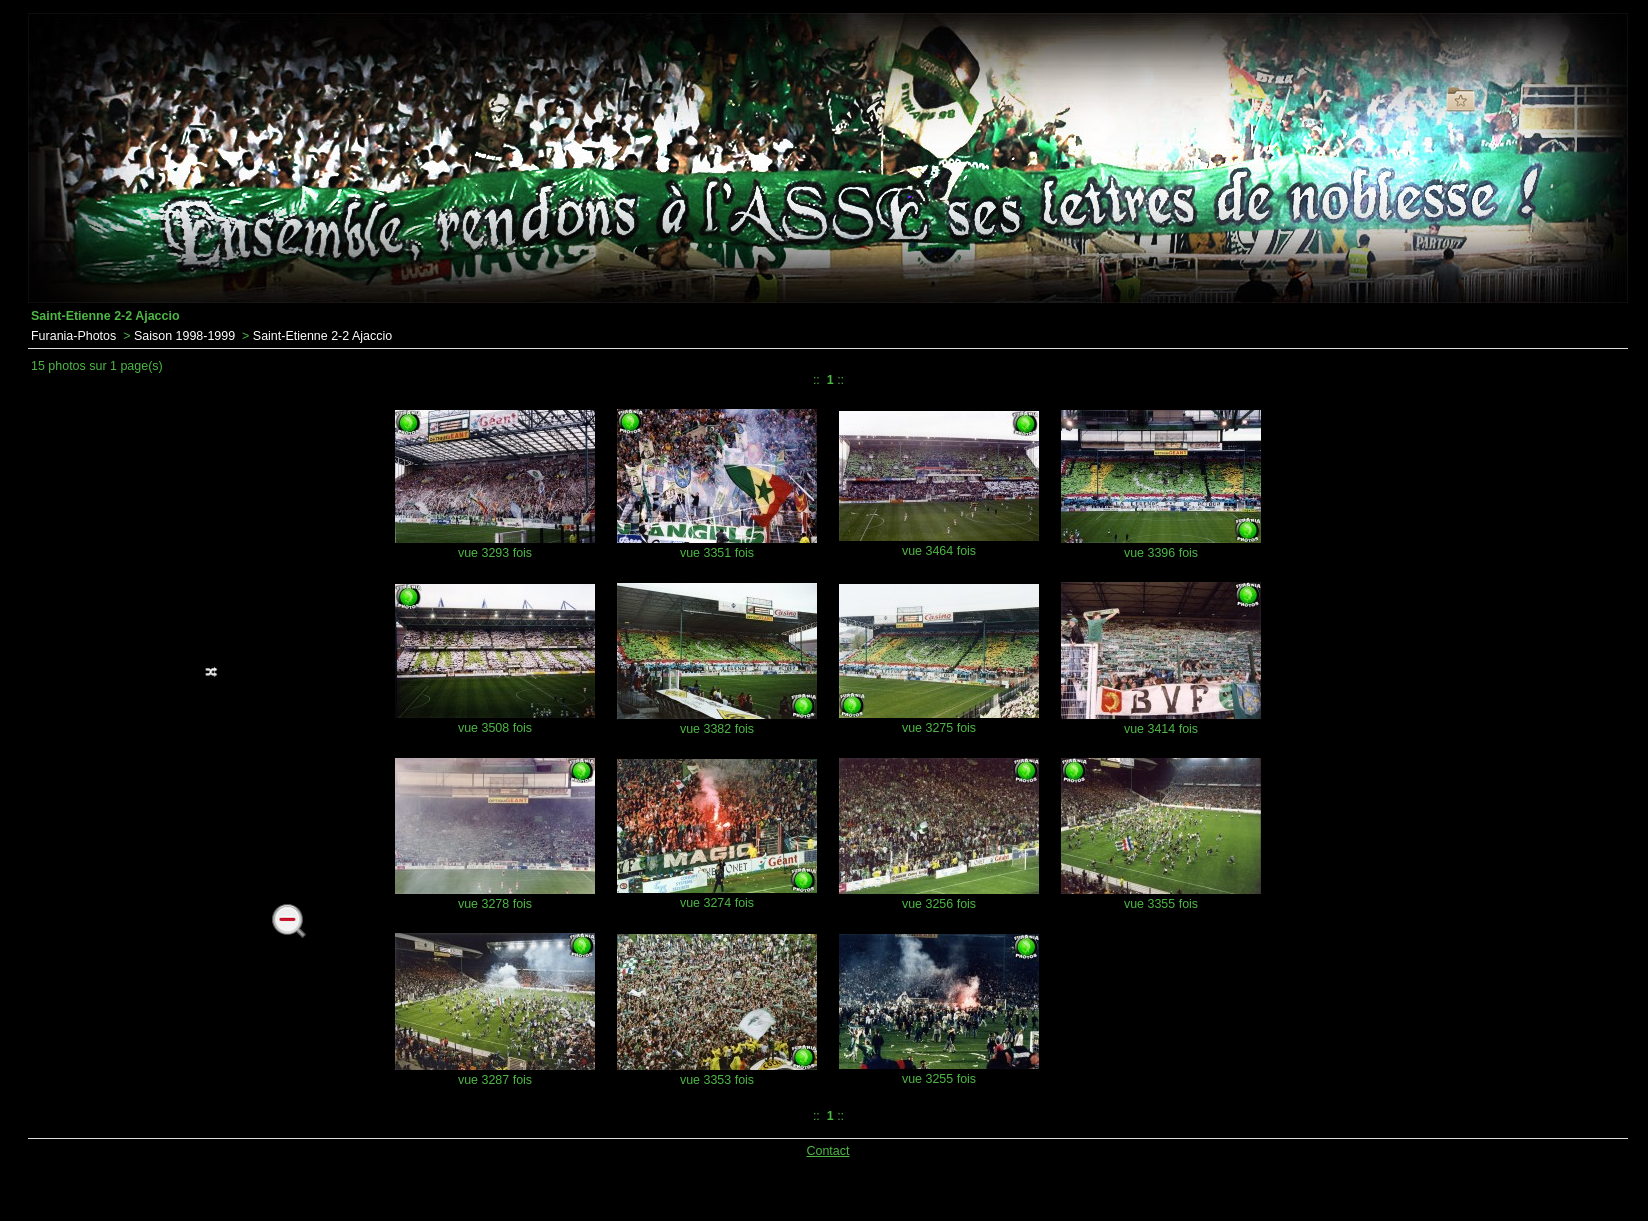 The height and width of the screenshot is (1221, 1648). What do you see at coordinates (289, 921) in the screenshot?
I see `zoom out of the current view` at bounding box center [289, 921].